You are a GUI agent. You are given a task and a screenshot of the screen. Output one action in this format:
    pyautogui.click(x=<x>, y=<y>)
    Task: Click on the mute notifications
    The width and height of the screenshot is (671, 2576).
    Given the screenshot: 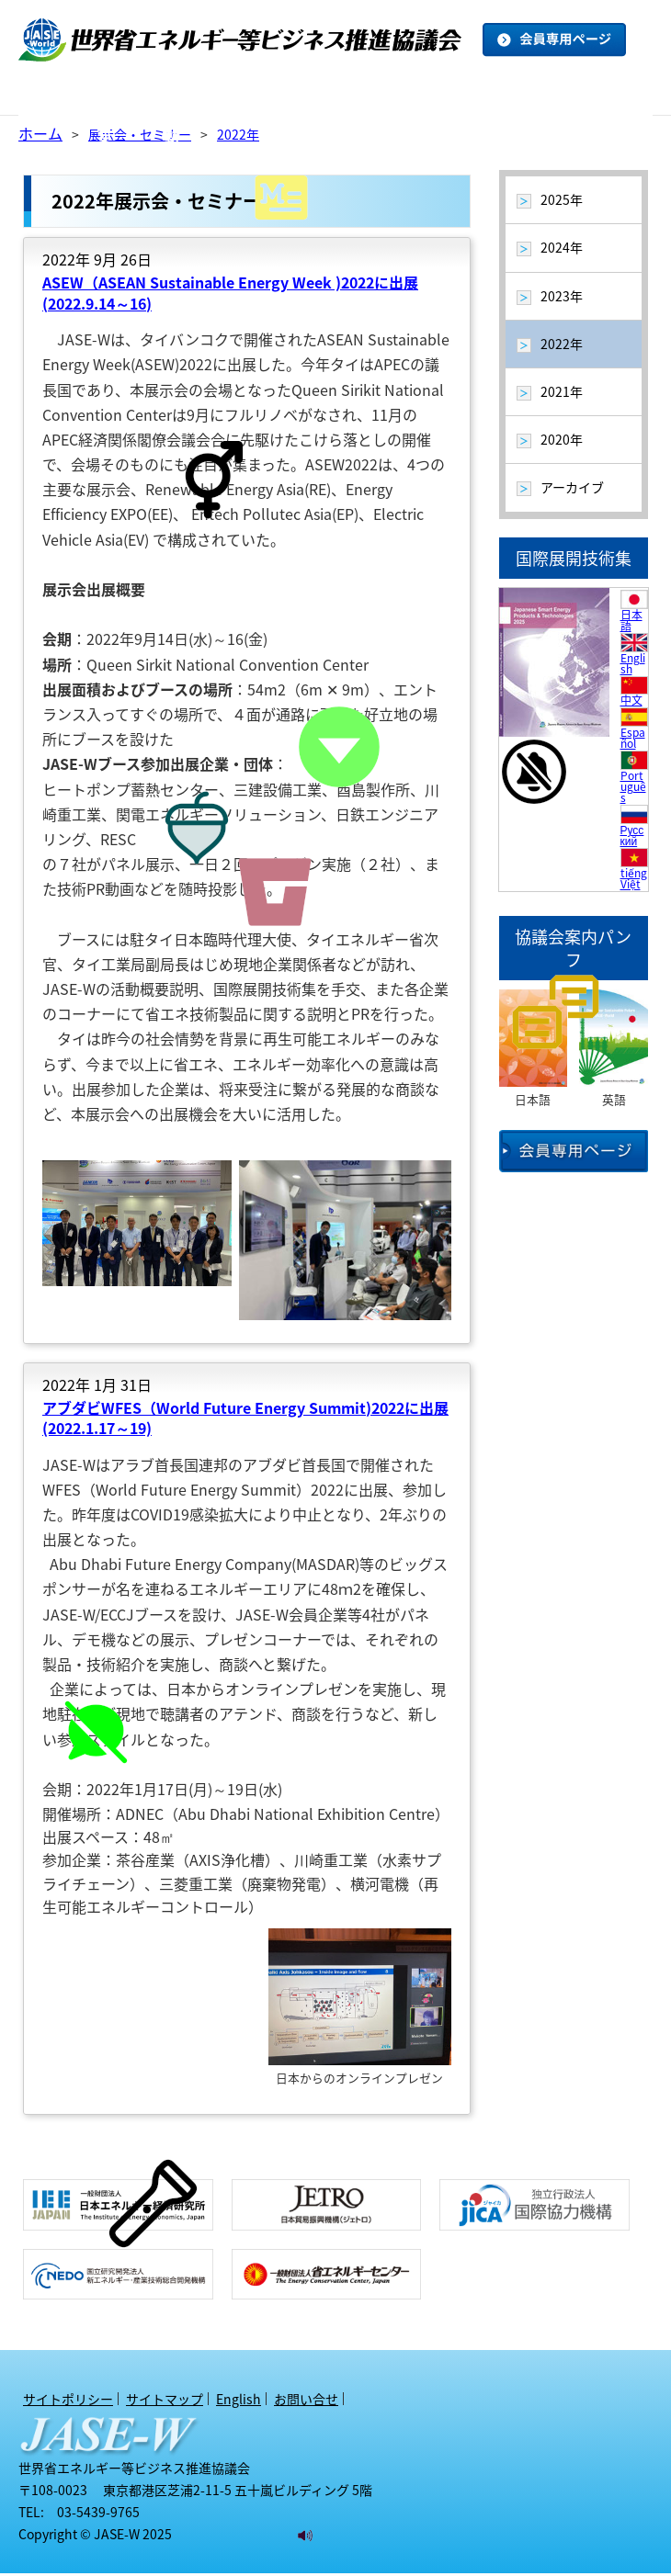 What is the action you would take?
    pyautogui.click(x=534, y=772)
    